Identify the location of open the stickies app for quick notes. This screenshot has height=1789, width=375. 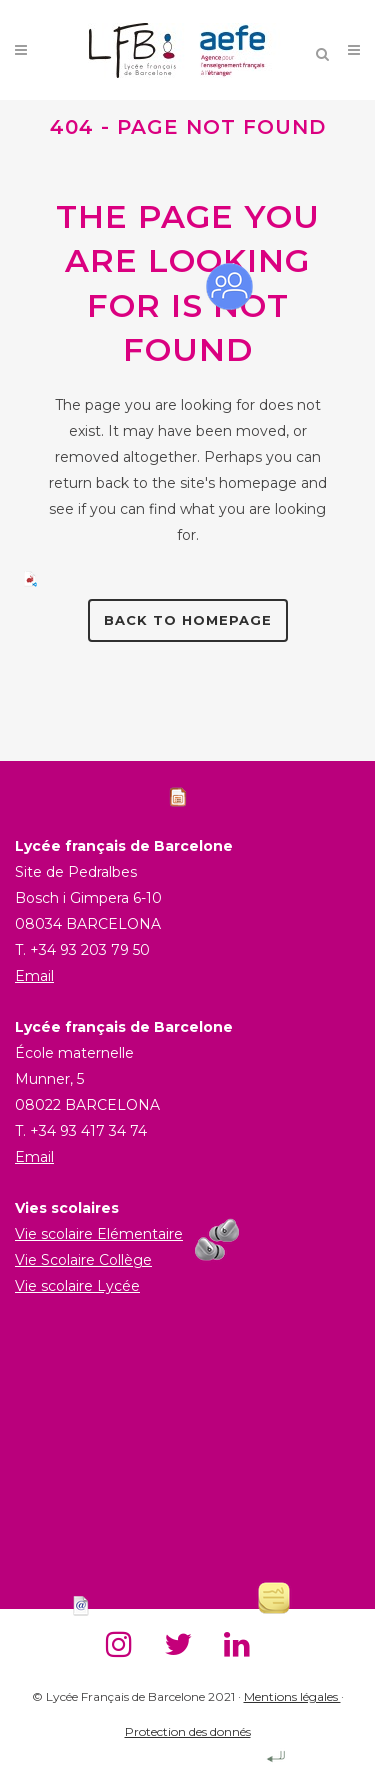
(274, 1598).